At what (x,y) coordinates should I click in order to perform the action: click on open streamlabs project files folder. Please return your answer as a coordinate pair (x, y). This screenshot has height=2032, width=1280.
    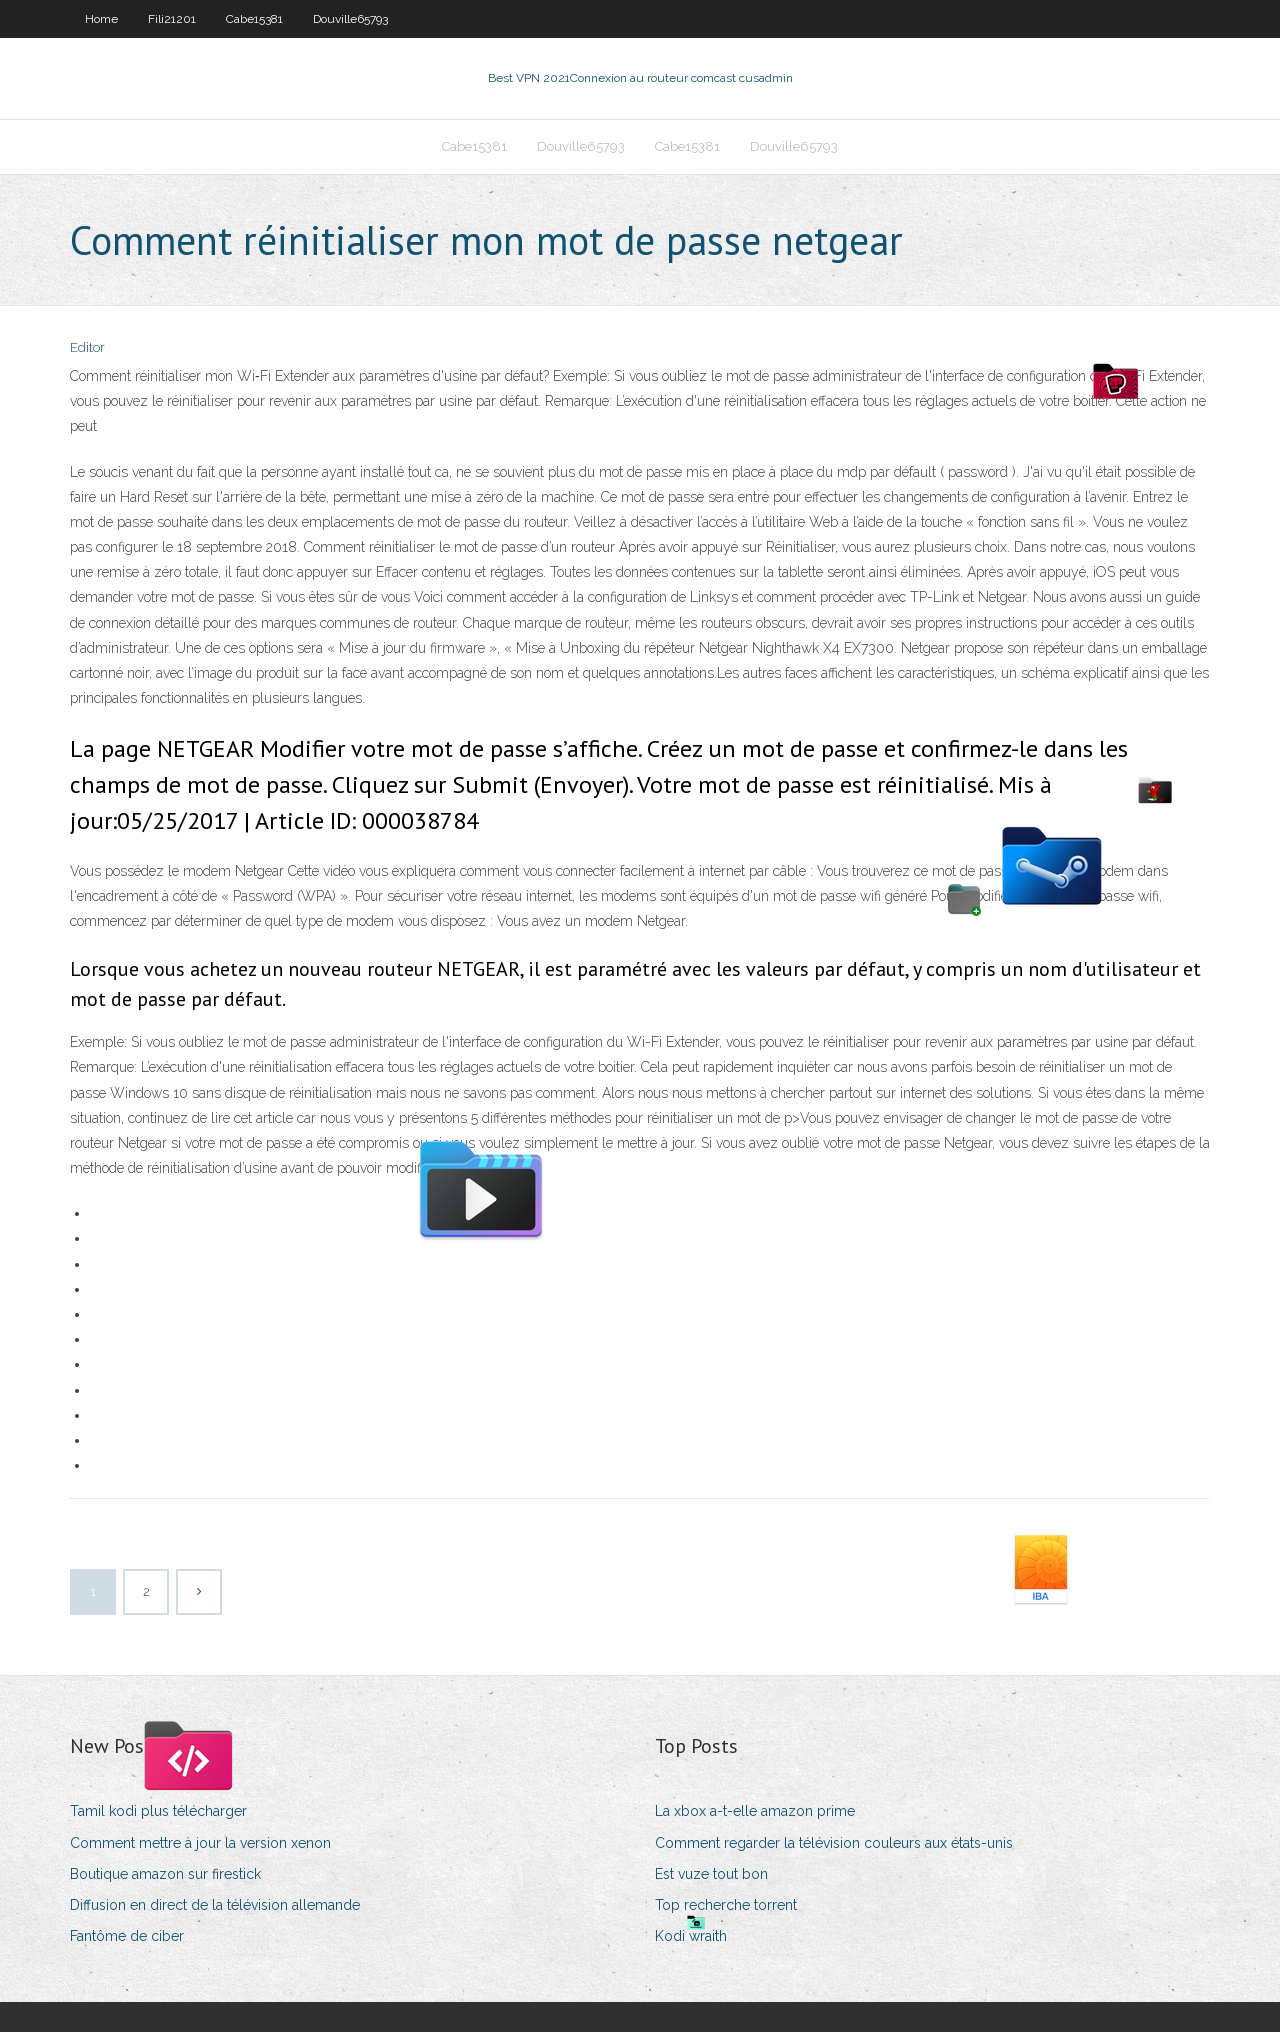
    Looking at the image, I should click on (696, 1923).